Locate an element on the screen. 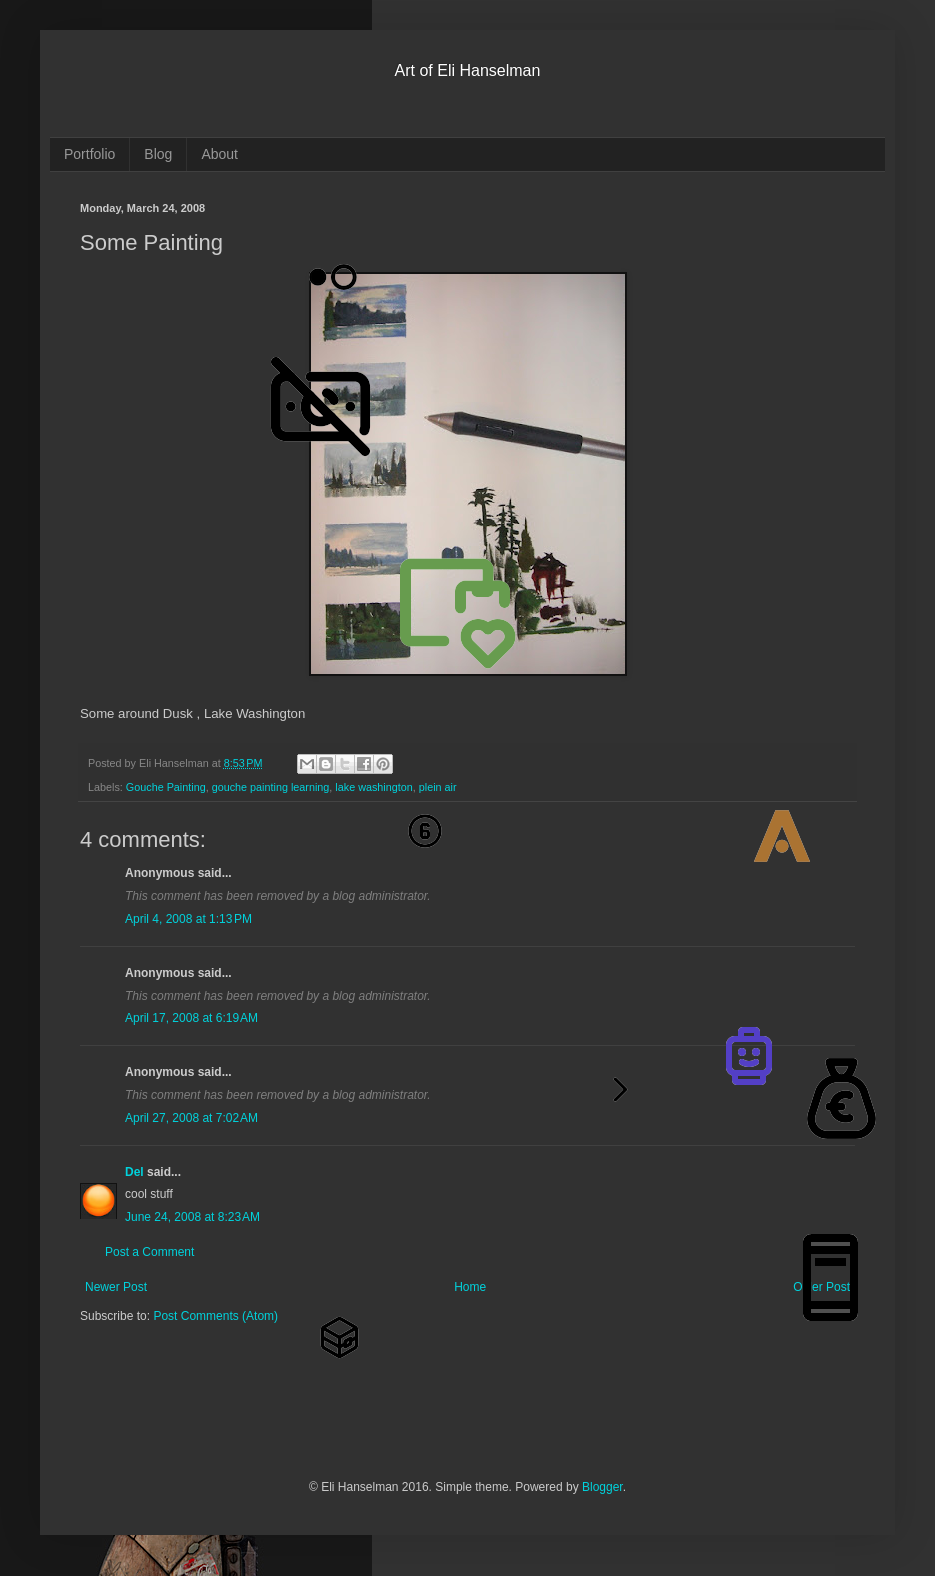 The image size is (935, 1576). view euro tax information is located at coordinates (841, 1098).